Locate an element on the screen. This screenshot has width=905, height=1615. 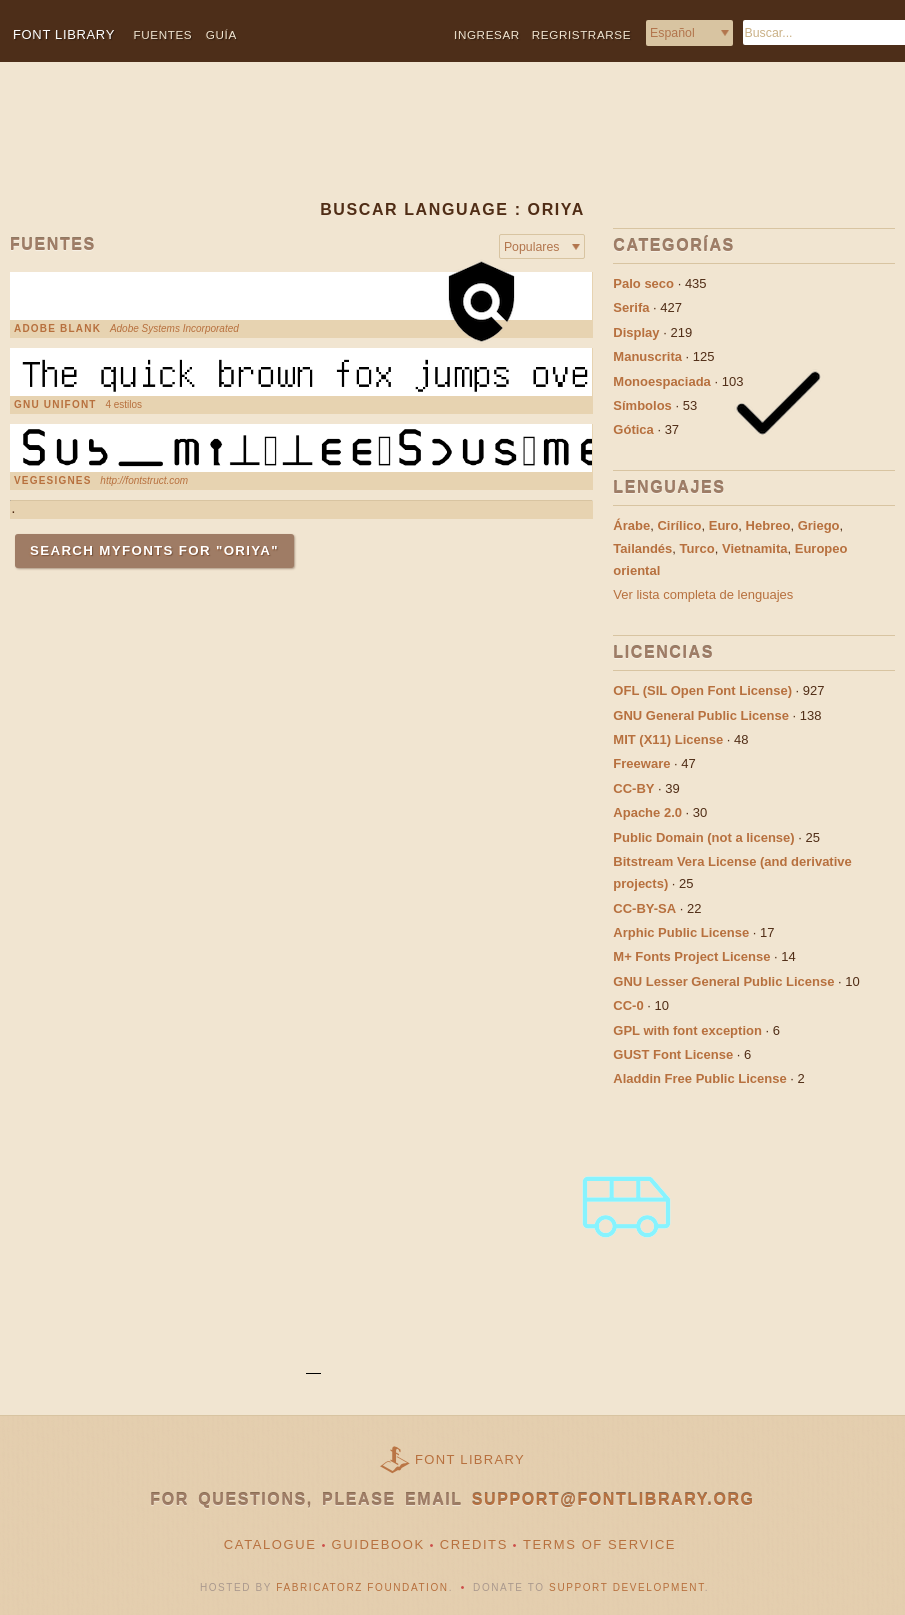
maximize window to full screen is located at coordinates (313, 1380).